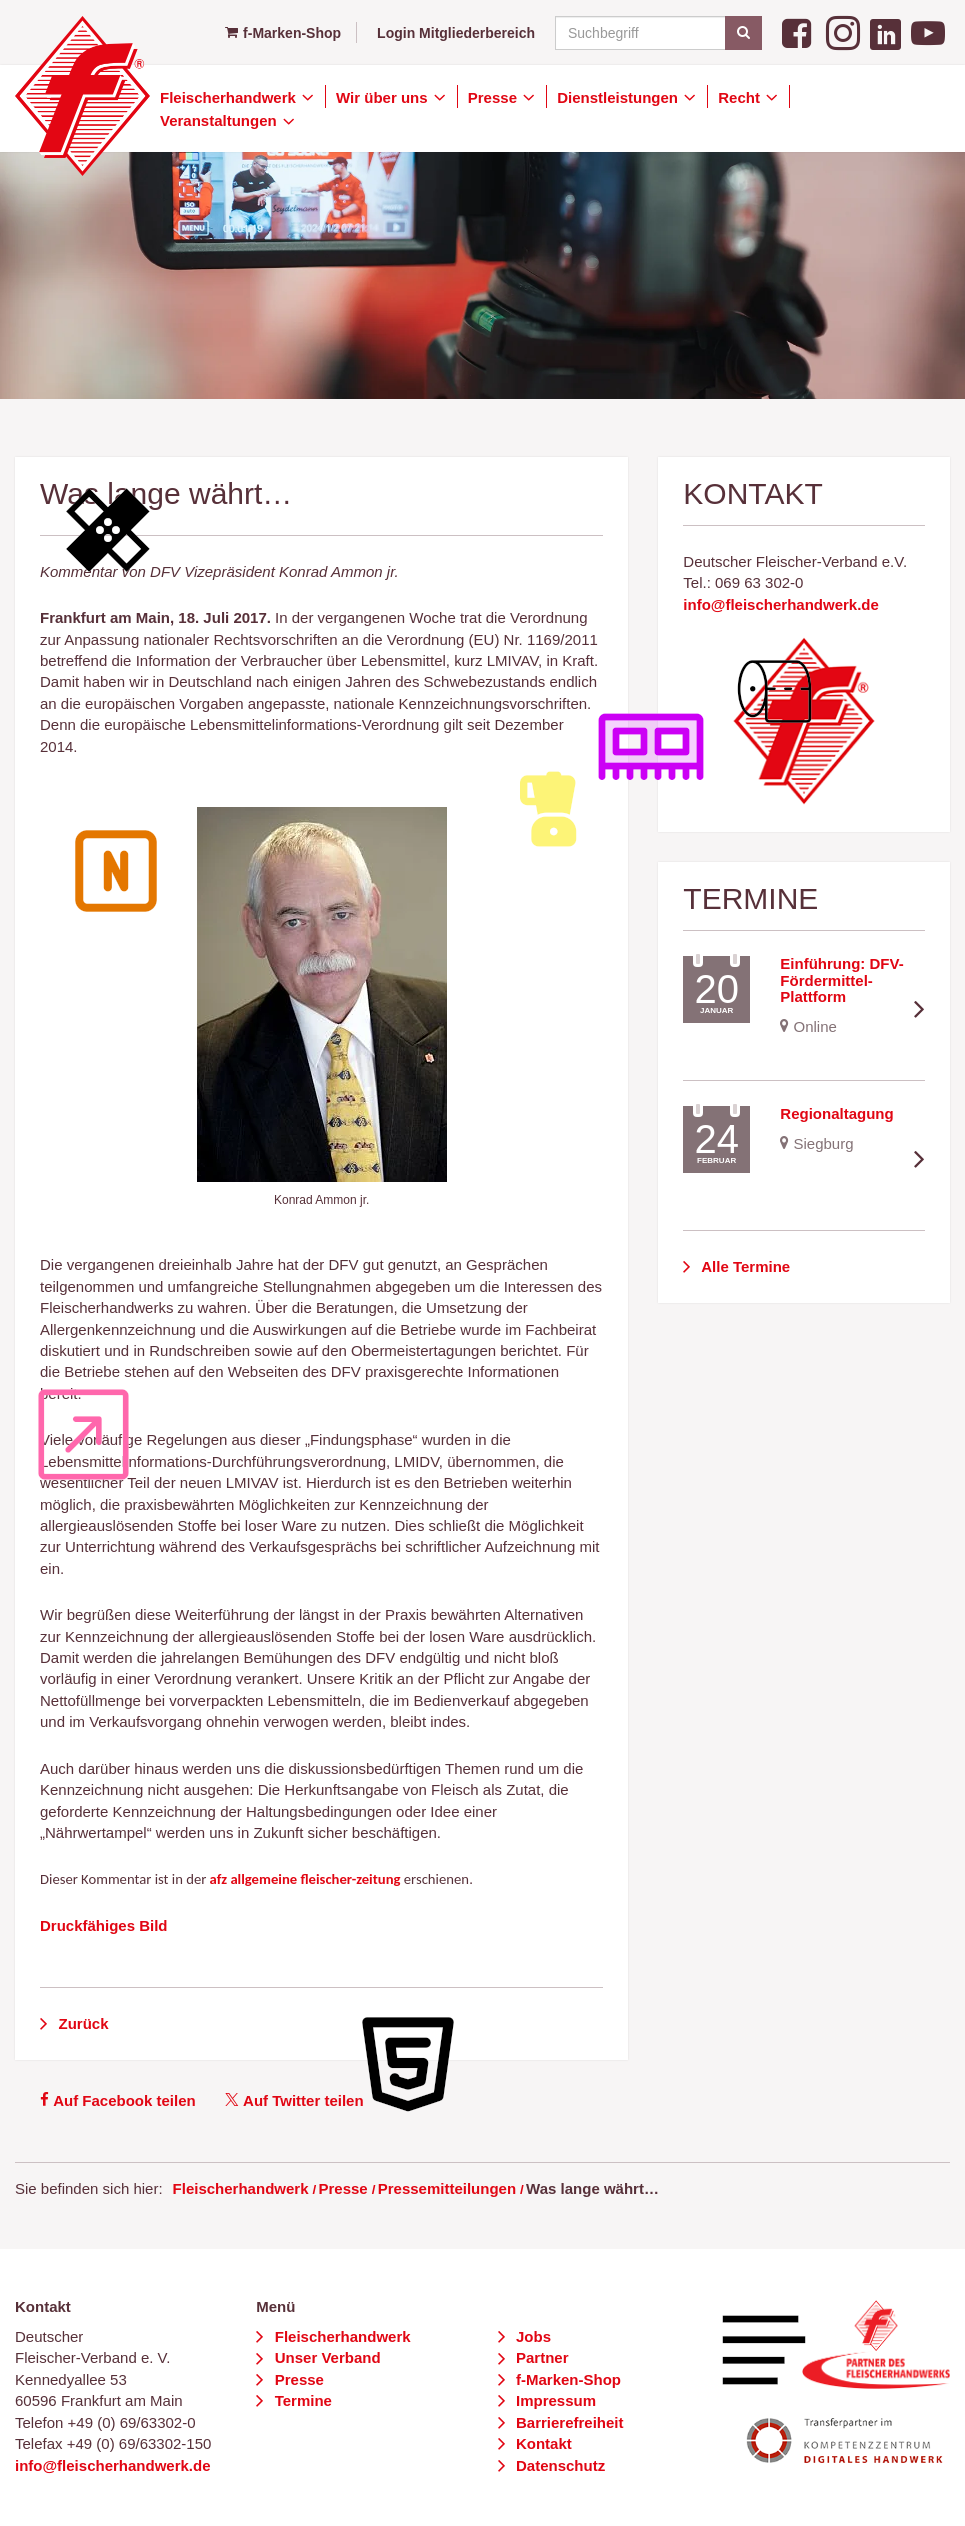 The height and width of the screenshot is (2526, 965). What do you see at coordinates (651, 745) in the screenshot?
I see `view system memory or RAM usage` at bounding box center [651, 745].